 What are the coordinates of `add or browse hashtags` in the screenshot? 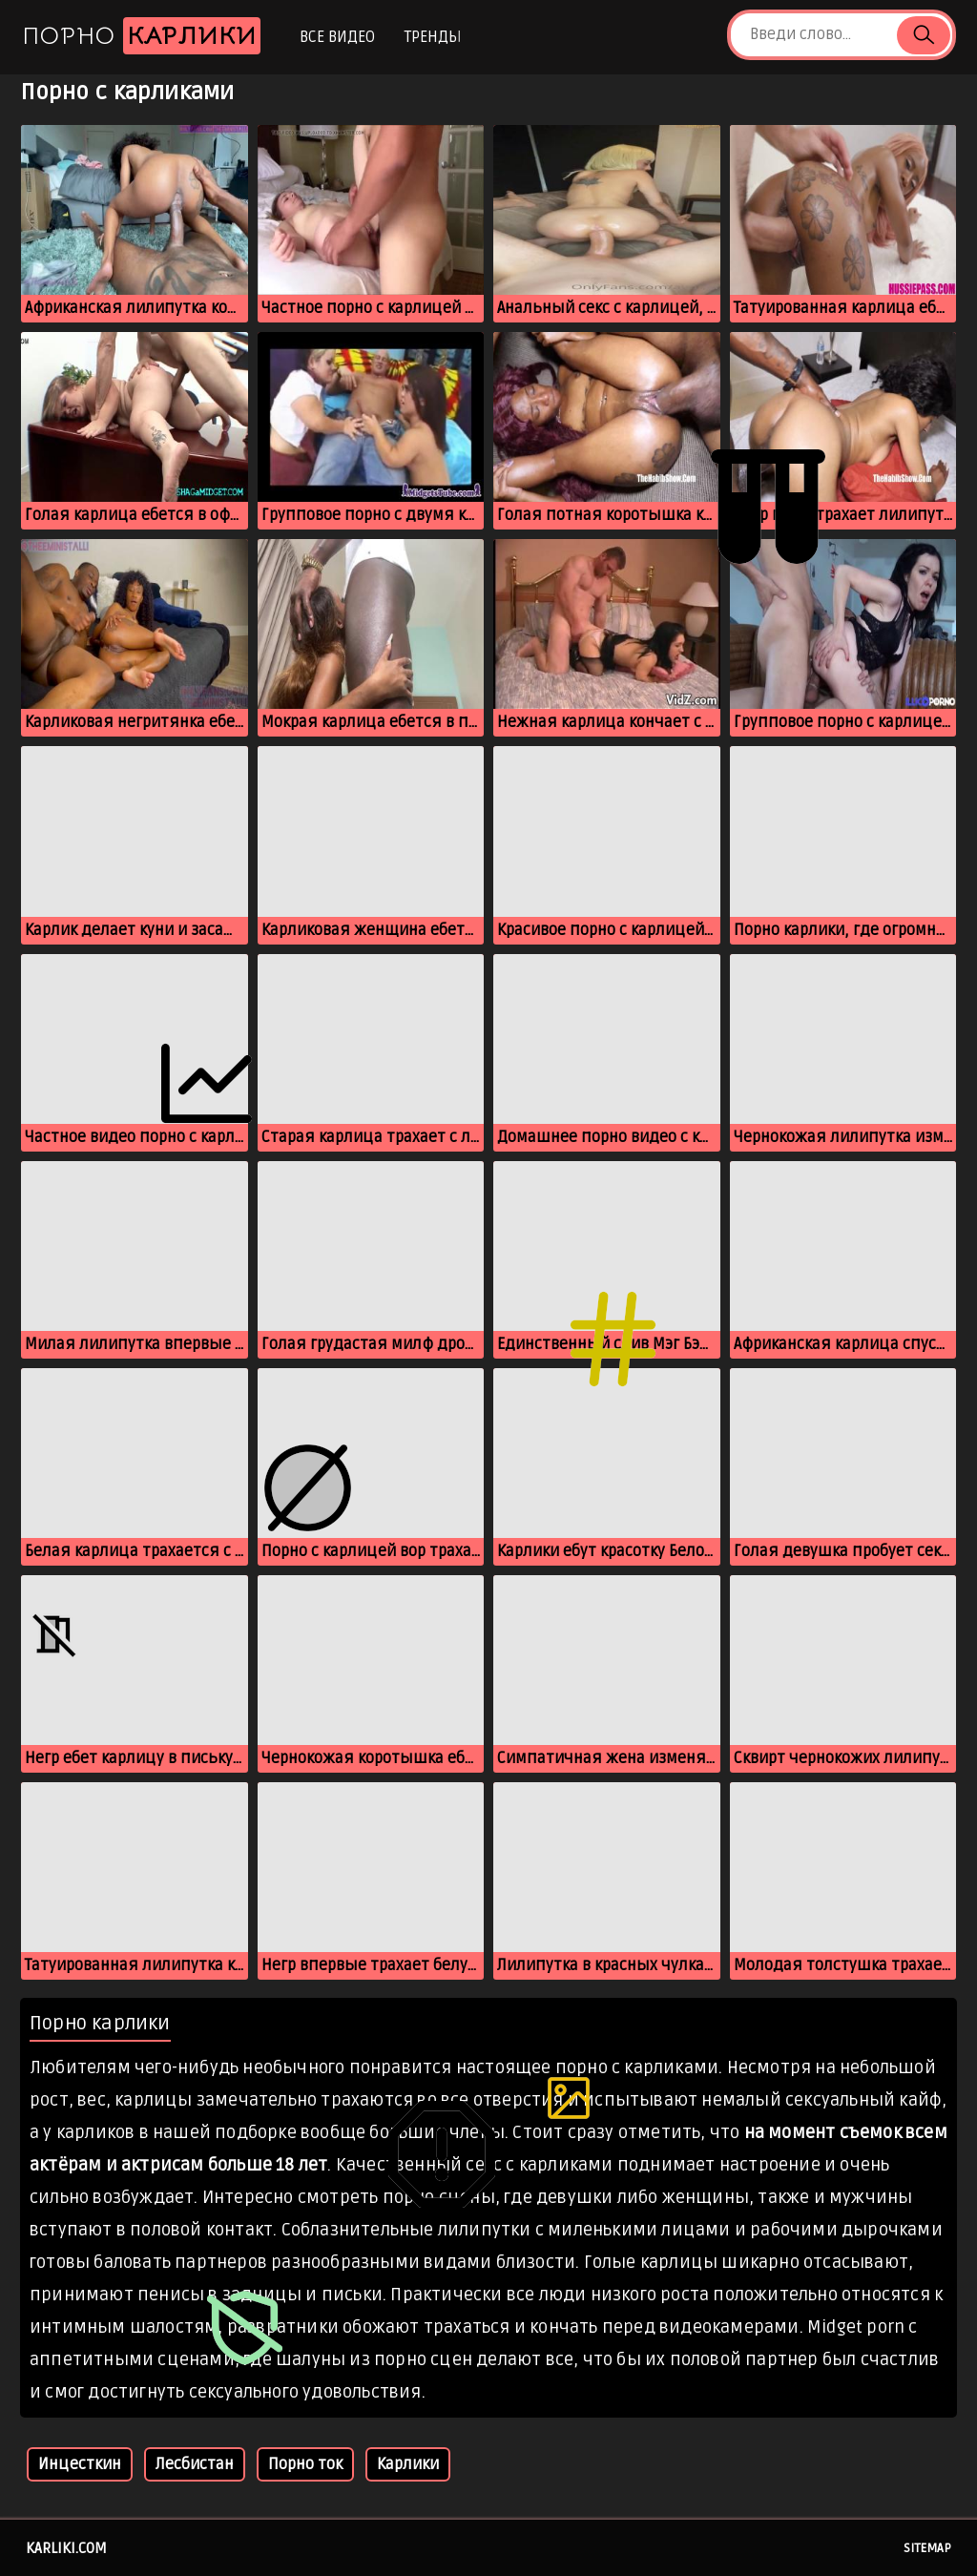 It's located at (613, 1339).